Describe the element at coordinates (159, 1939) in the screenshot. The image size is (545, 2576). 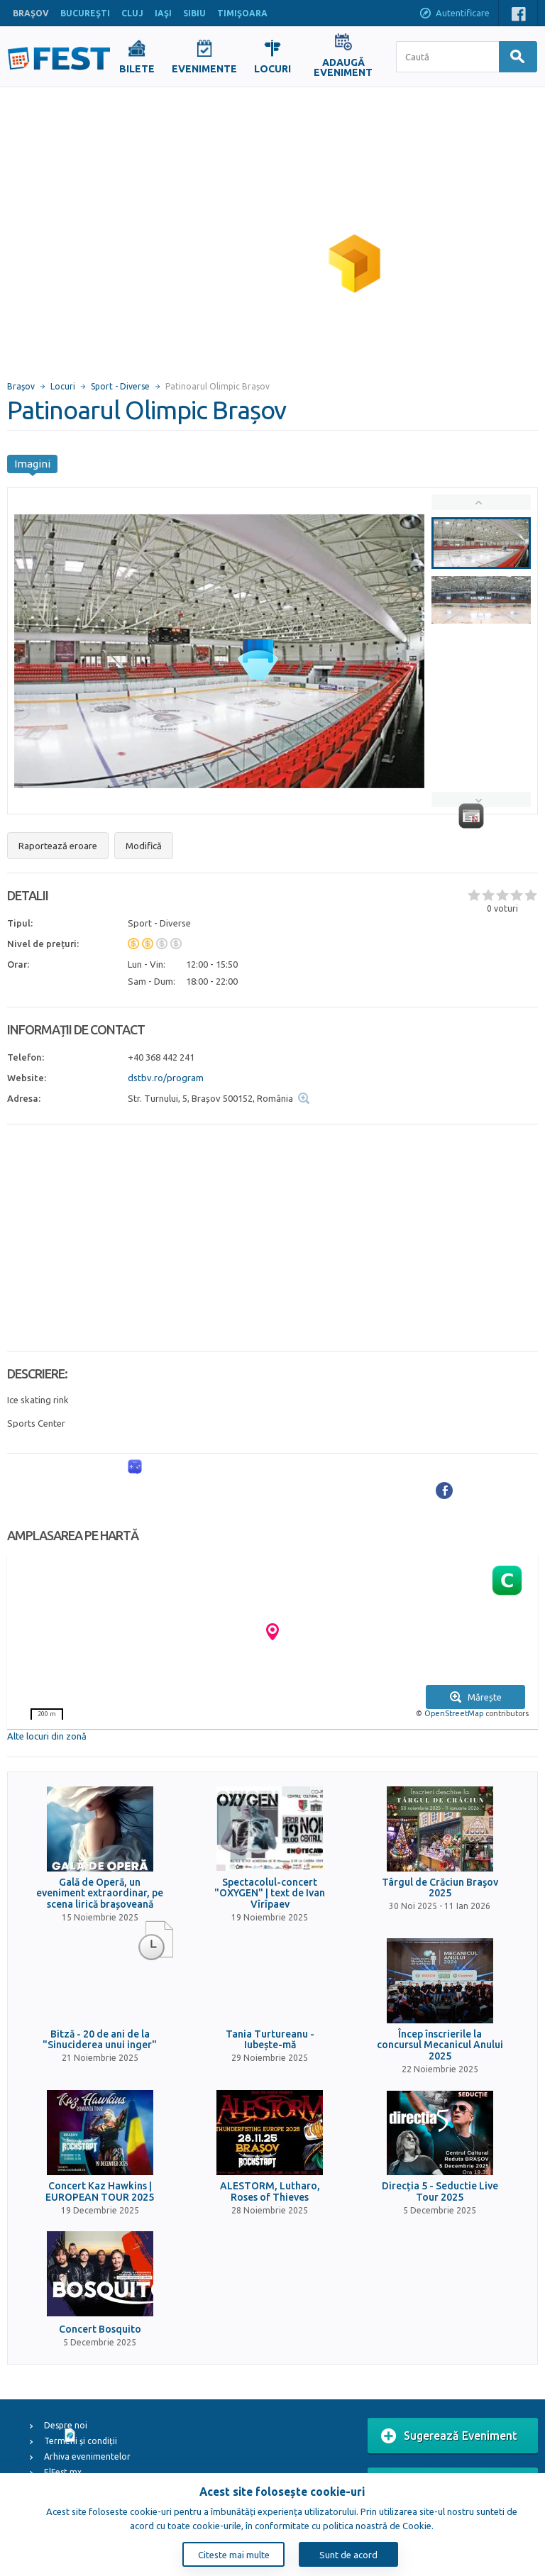
I see `view file history or previous versions` at that location.